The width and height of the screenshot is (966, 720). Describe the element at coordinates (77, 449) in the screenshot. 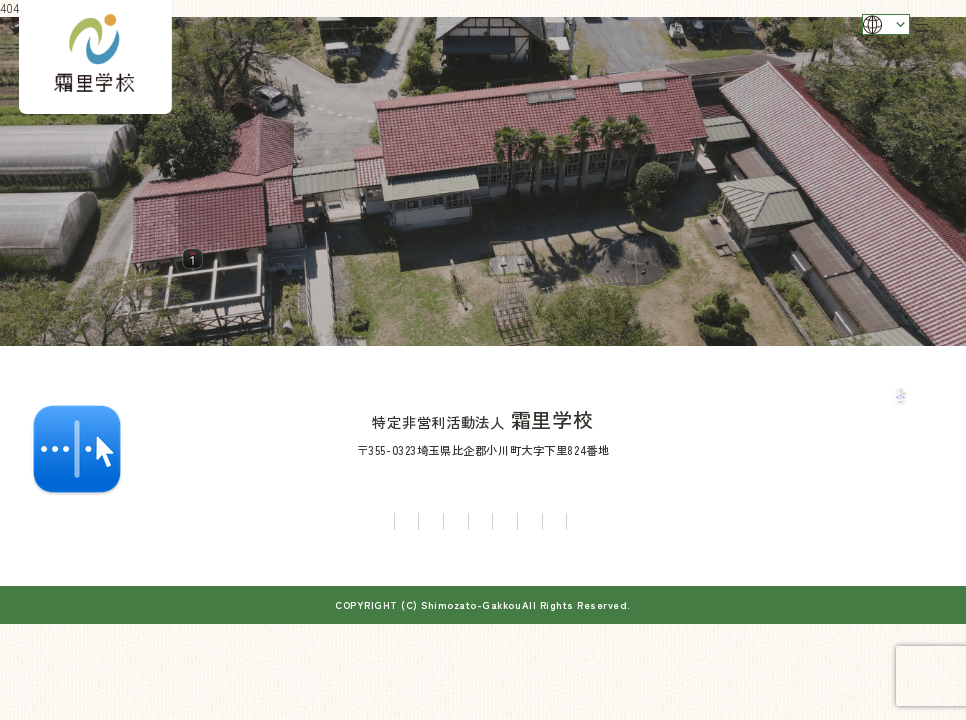

I see `configure universal control settings for multi-device input` at that location.